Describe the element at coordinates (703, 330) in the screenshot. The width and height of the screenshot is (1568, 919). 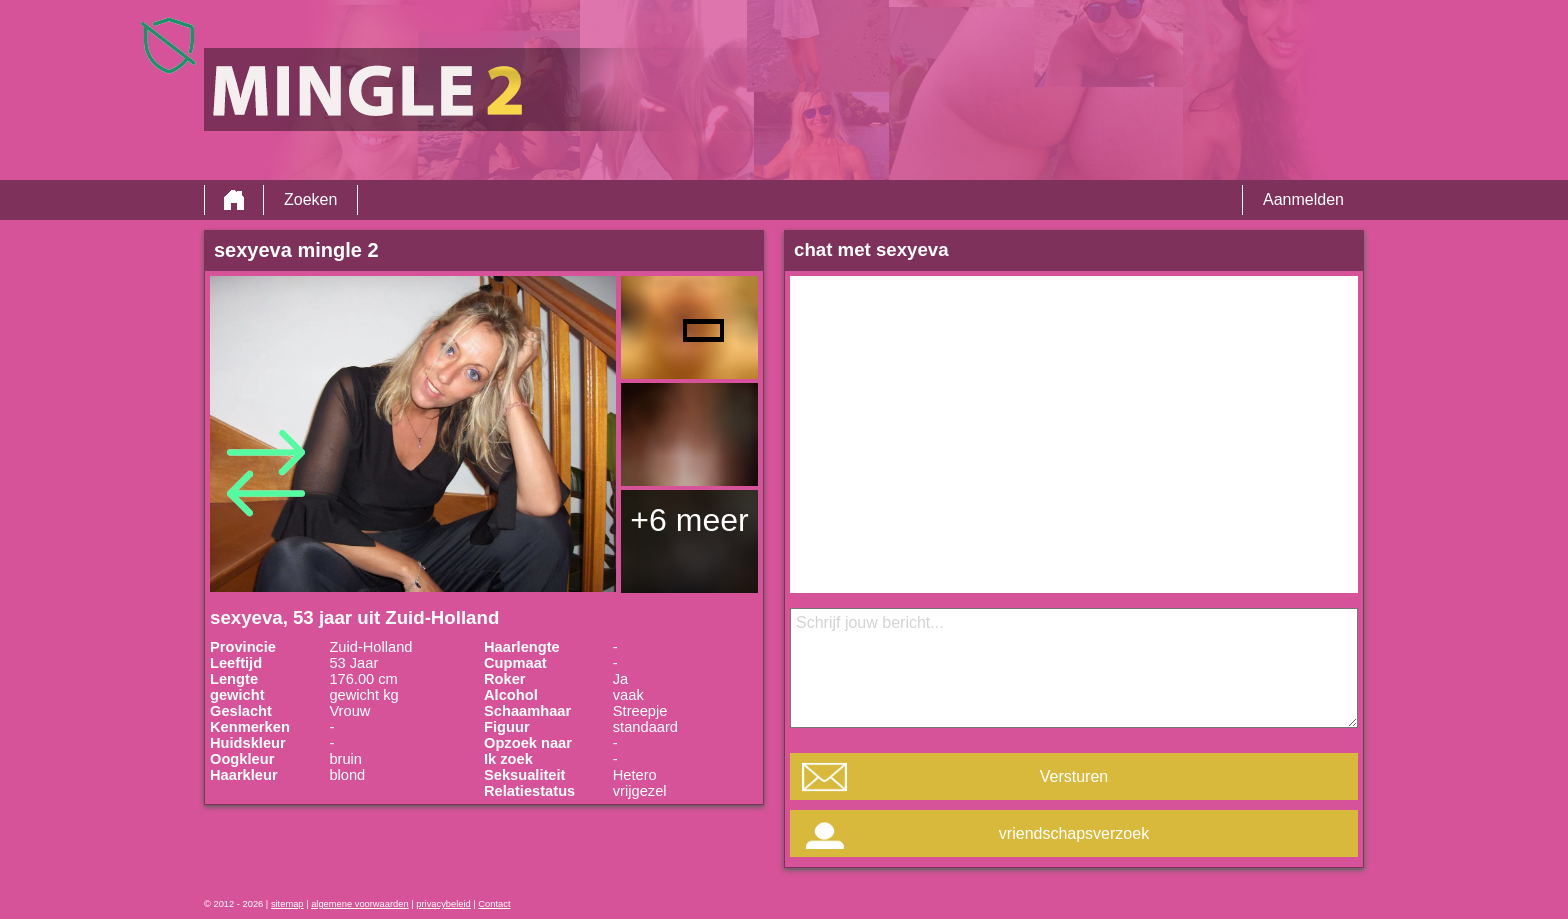
I see `crop image to 7:5 aspect ratio` at that location.